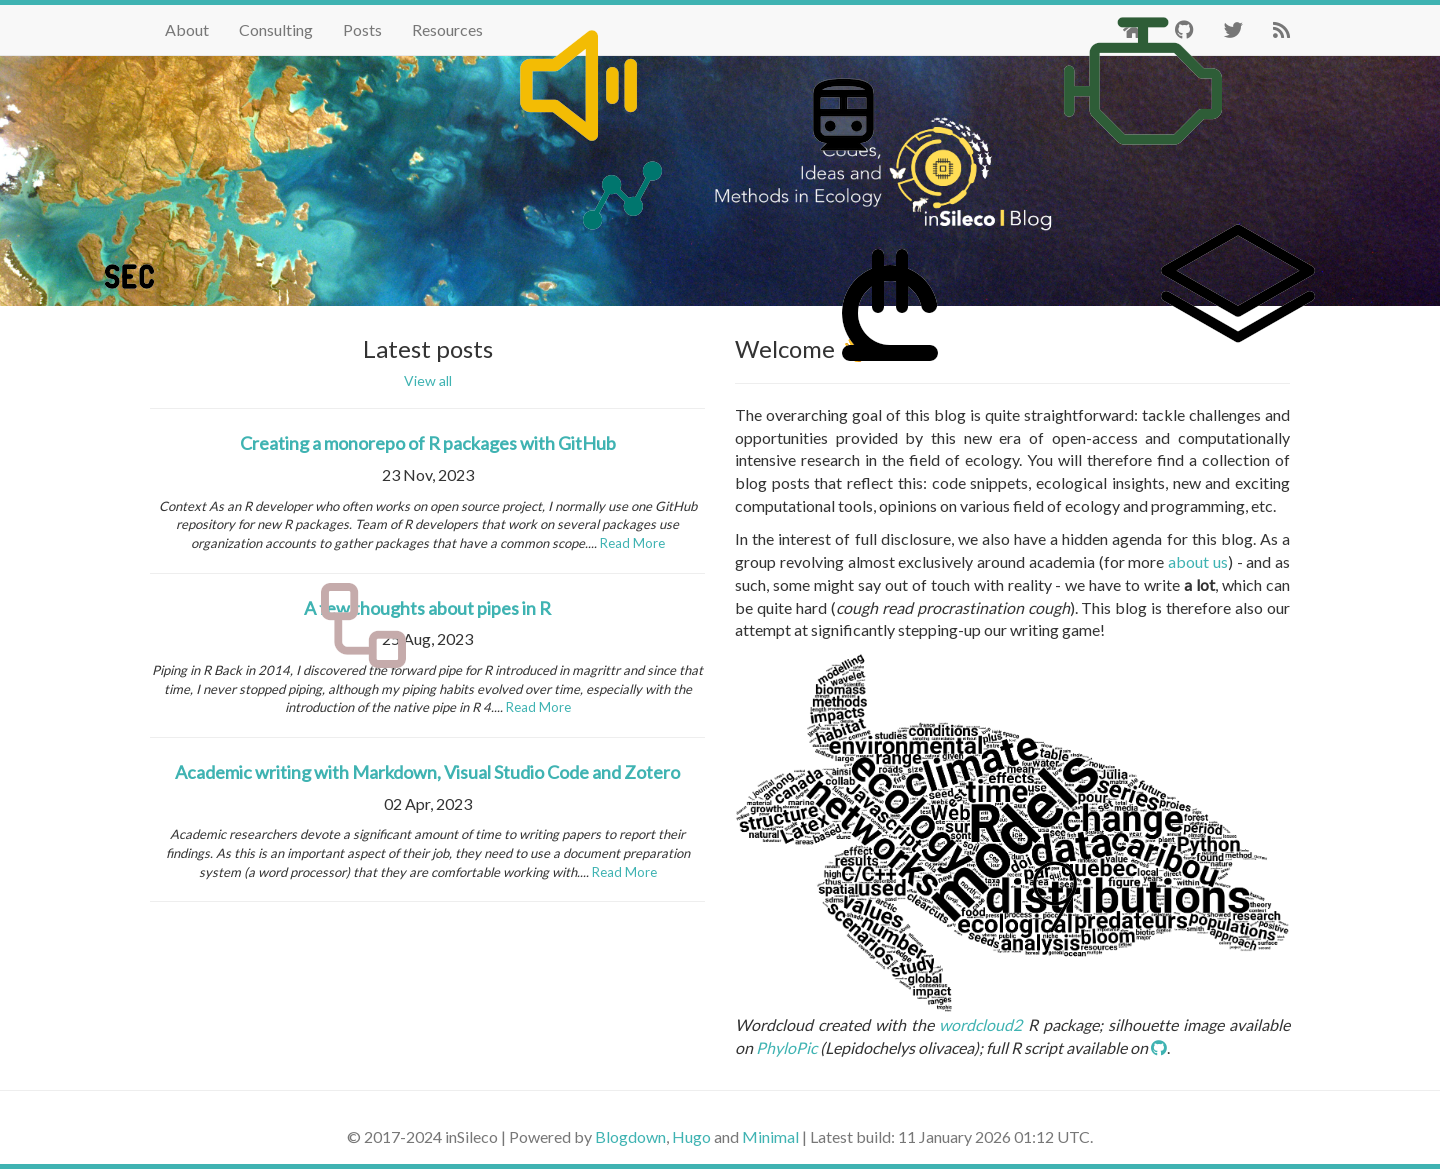 The width and height of the screenshot is (1440, 1169). Describe the element at coordinates (1055, 897) in the screenshot. I see `indicates the number nine in a list or sequence` at that location.